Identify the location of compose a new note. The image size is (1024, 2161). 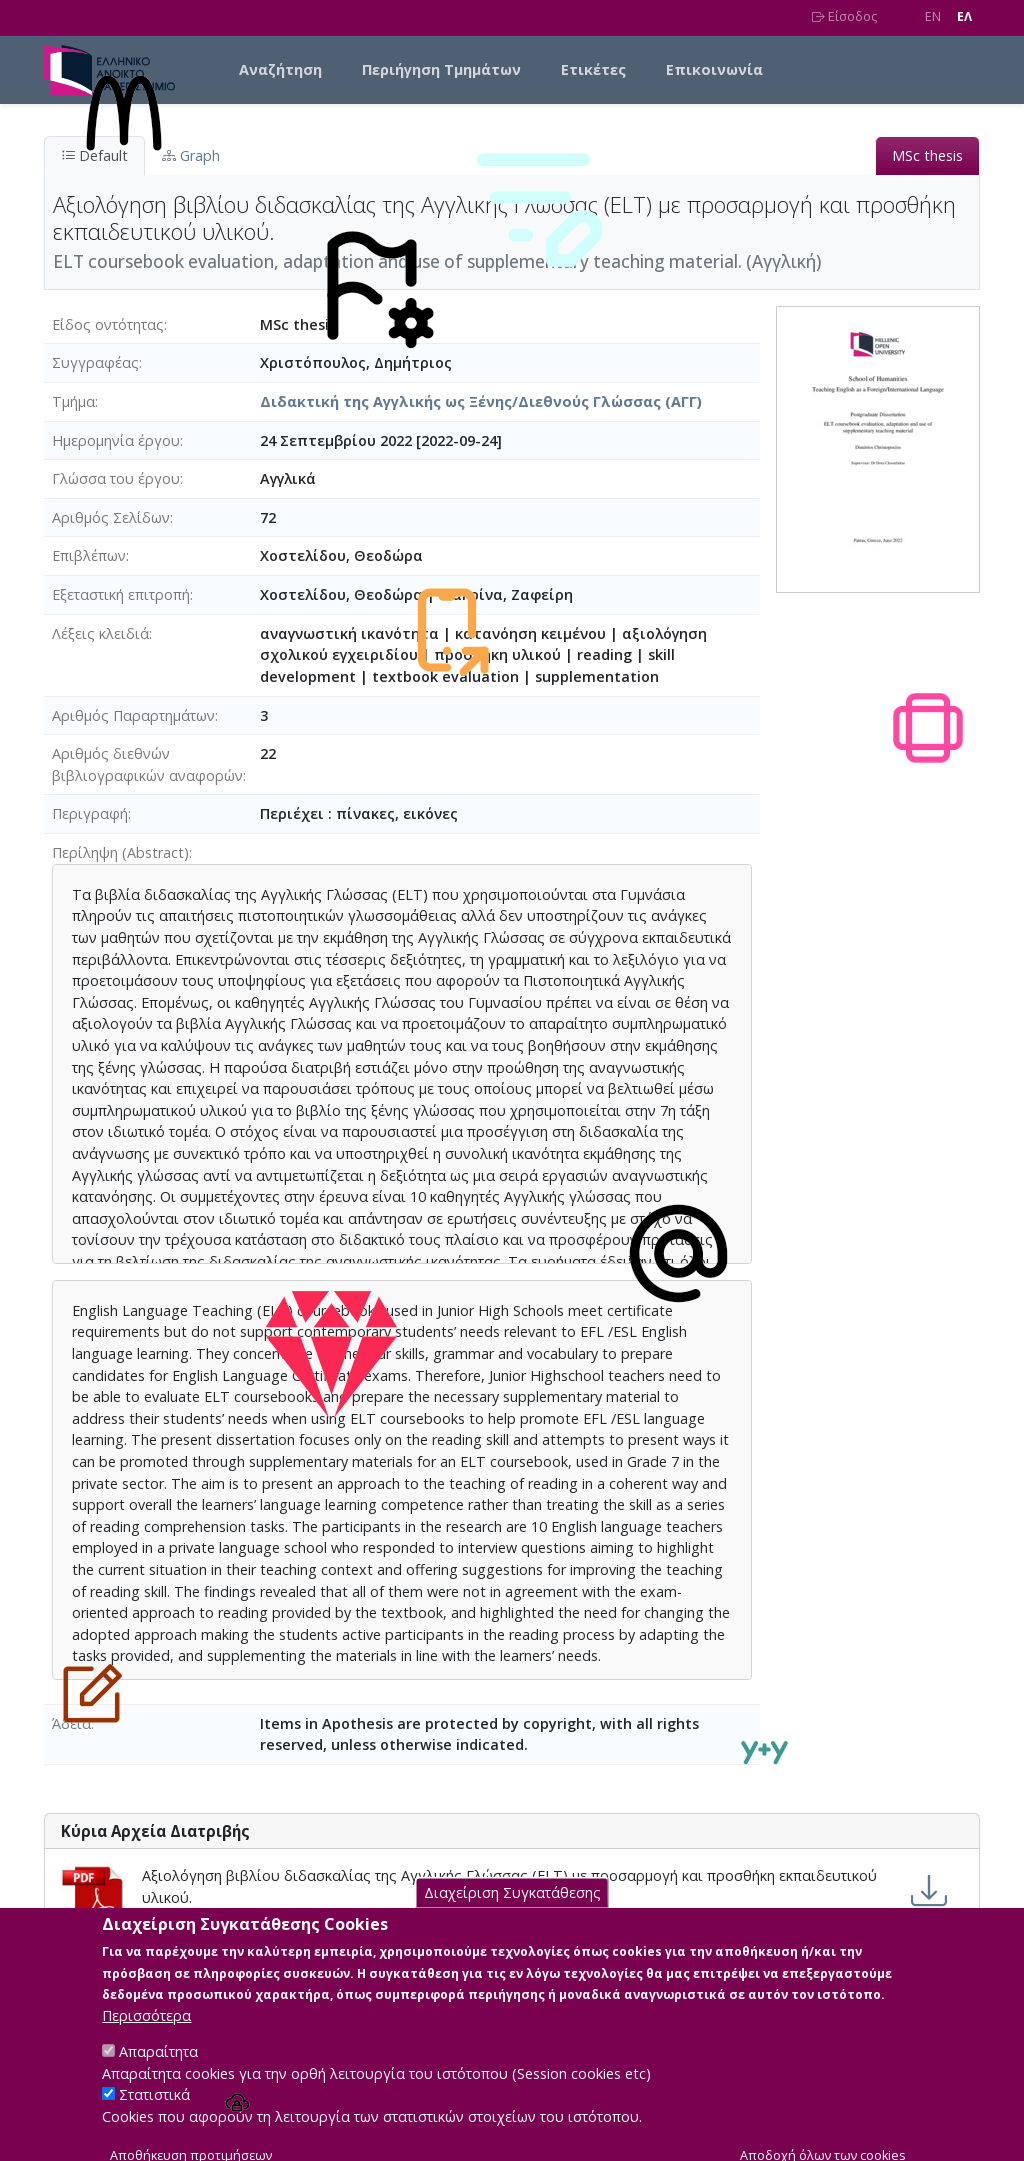
(91, 1694).